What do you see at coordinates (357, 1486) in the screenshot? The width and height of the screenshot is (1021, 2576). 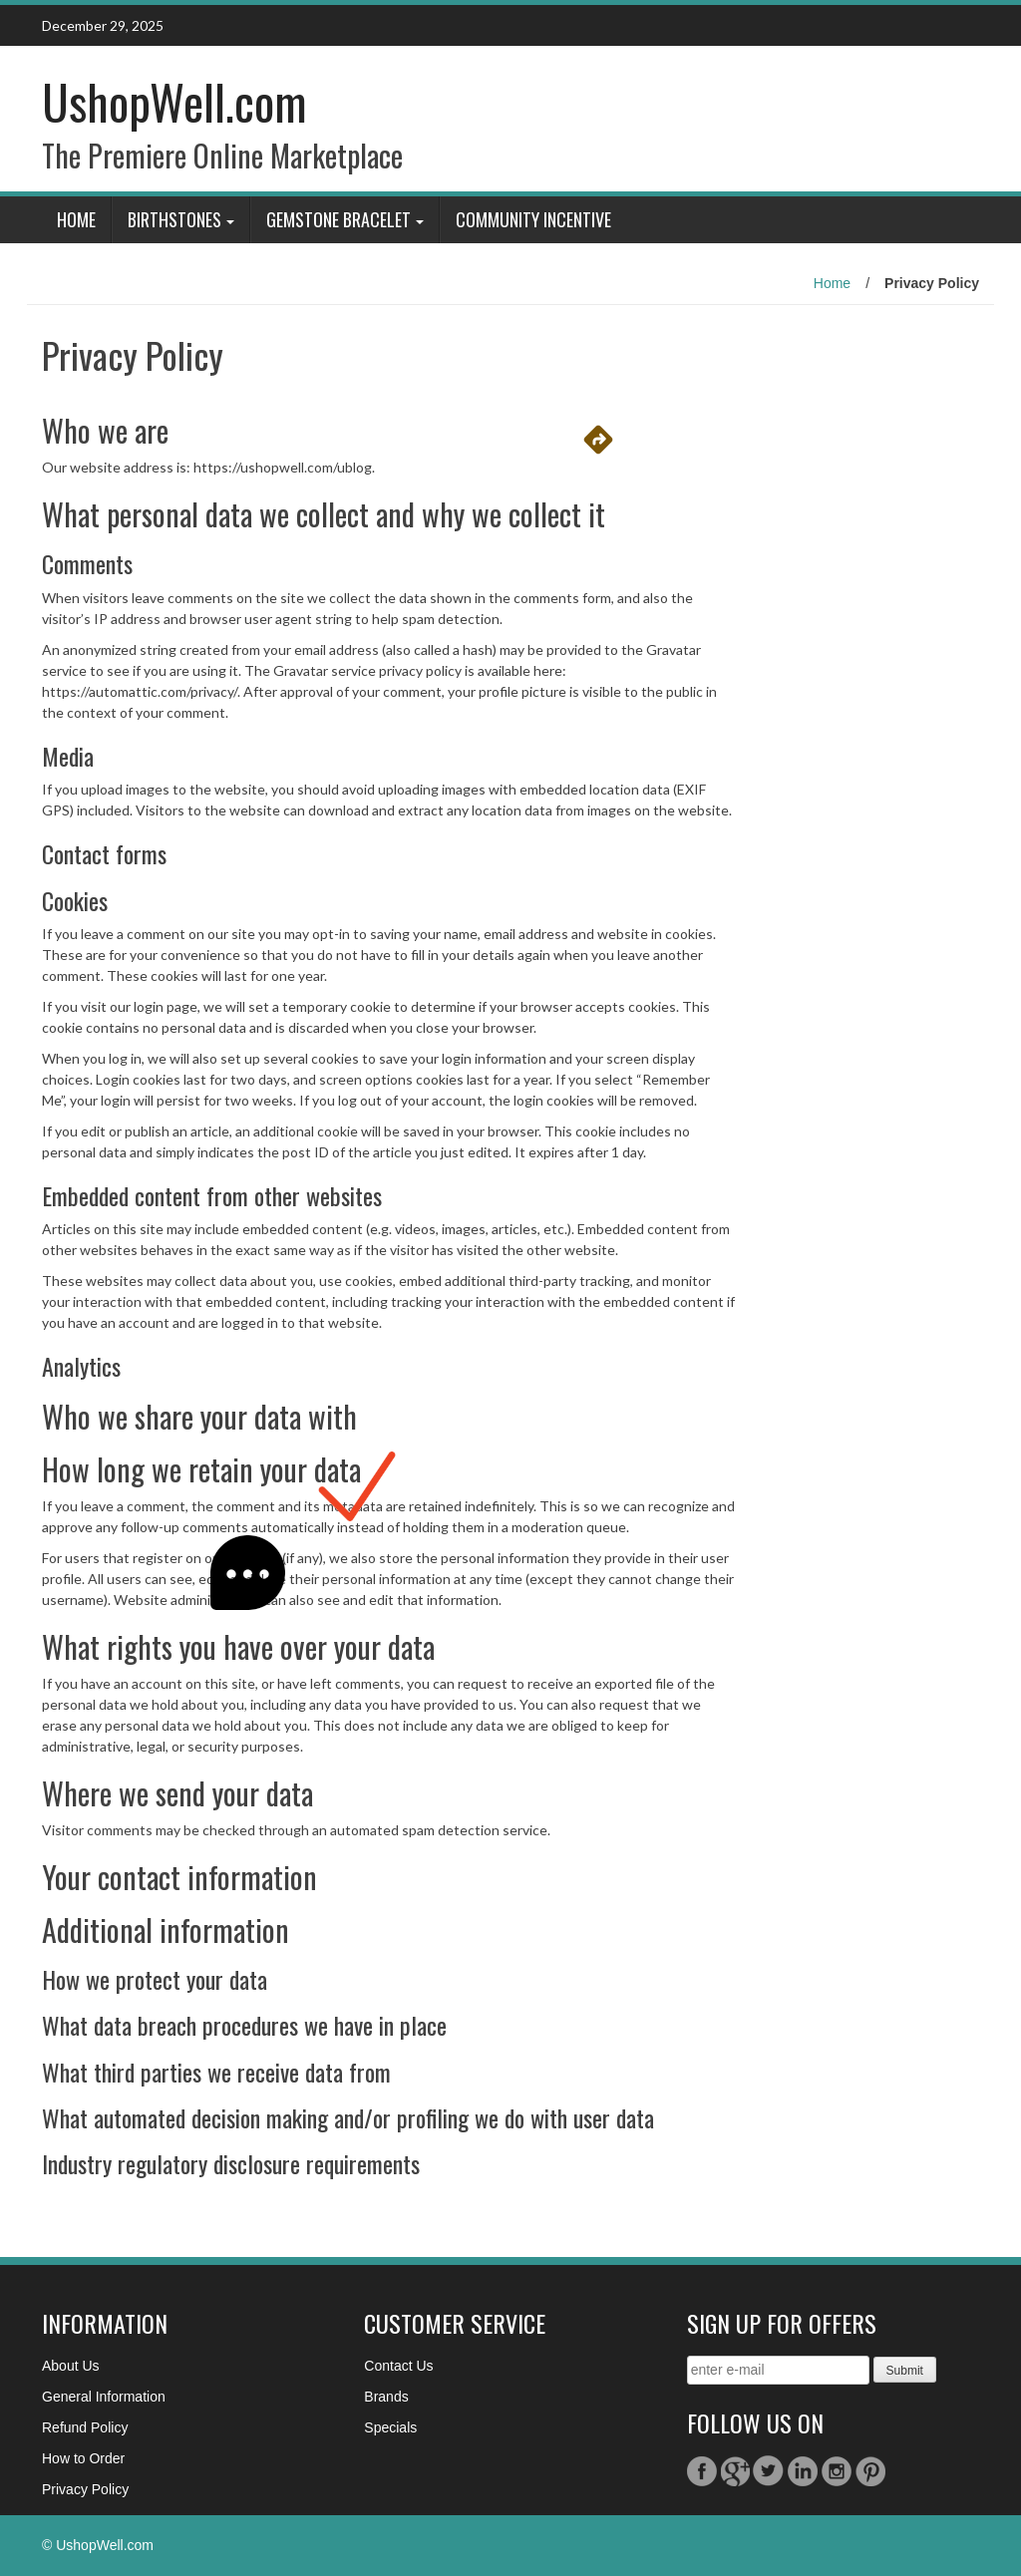 I see `confirm or complete an action` at bounding box center [357, 1486].